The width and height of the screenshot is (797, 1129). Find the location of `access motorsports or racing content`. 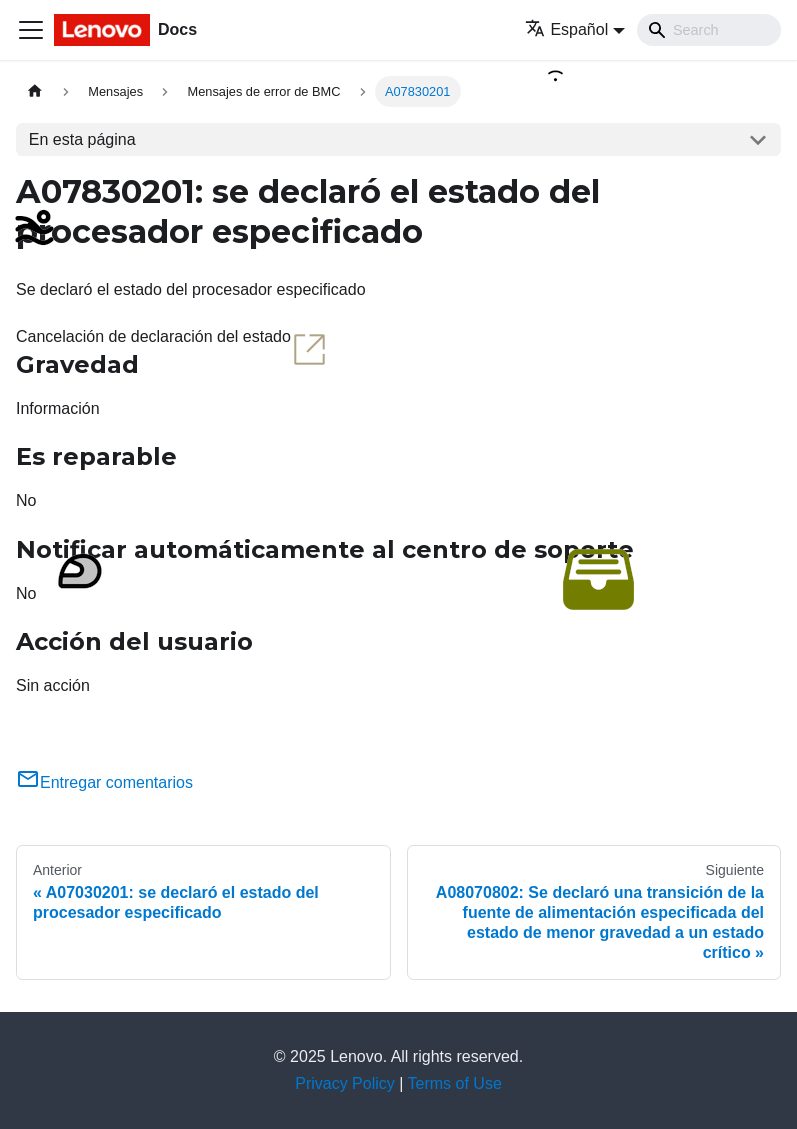

access motorsports or racing content is located at coordinates (80, 571).